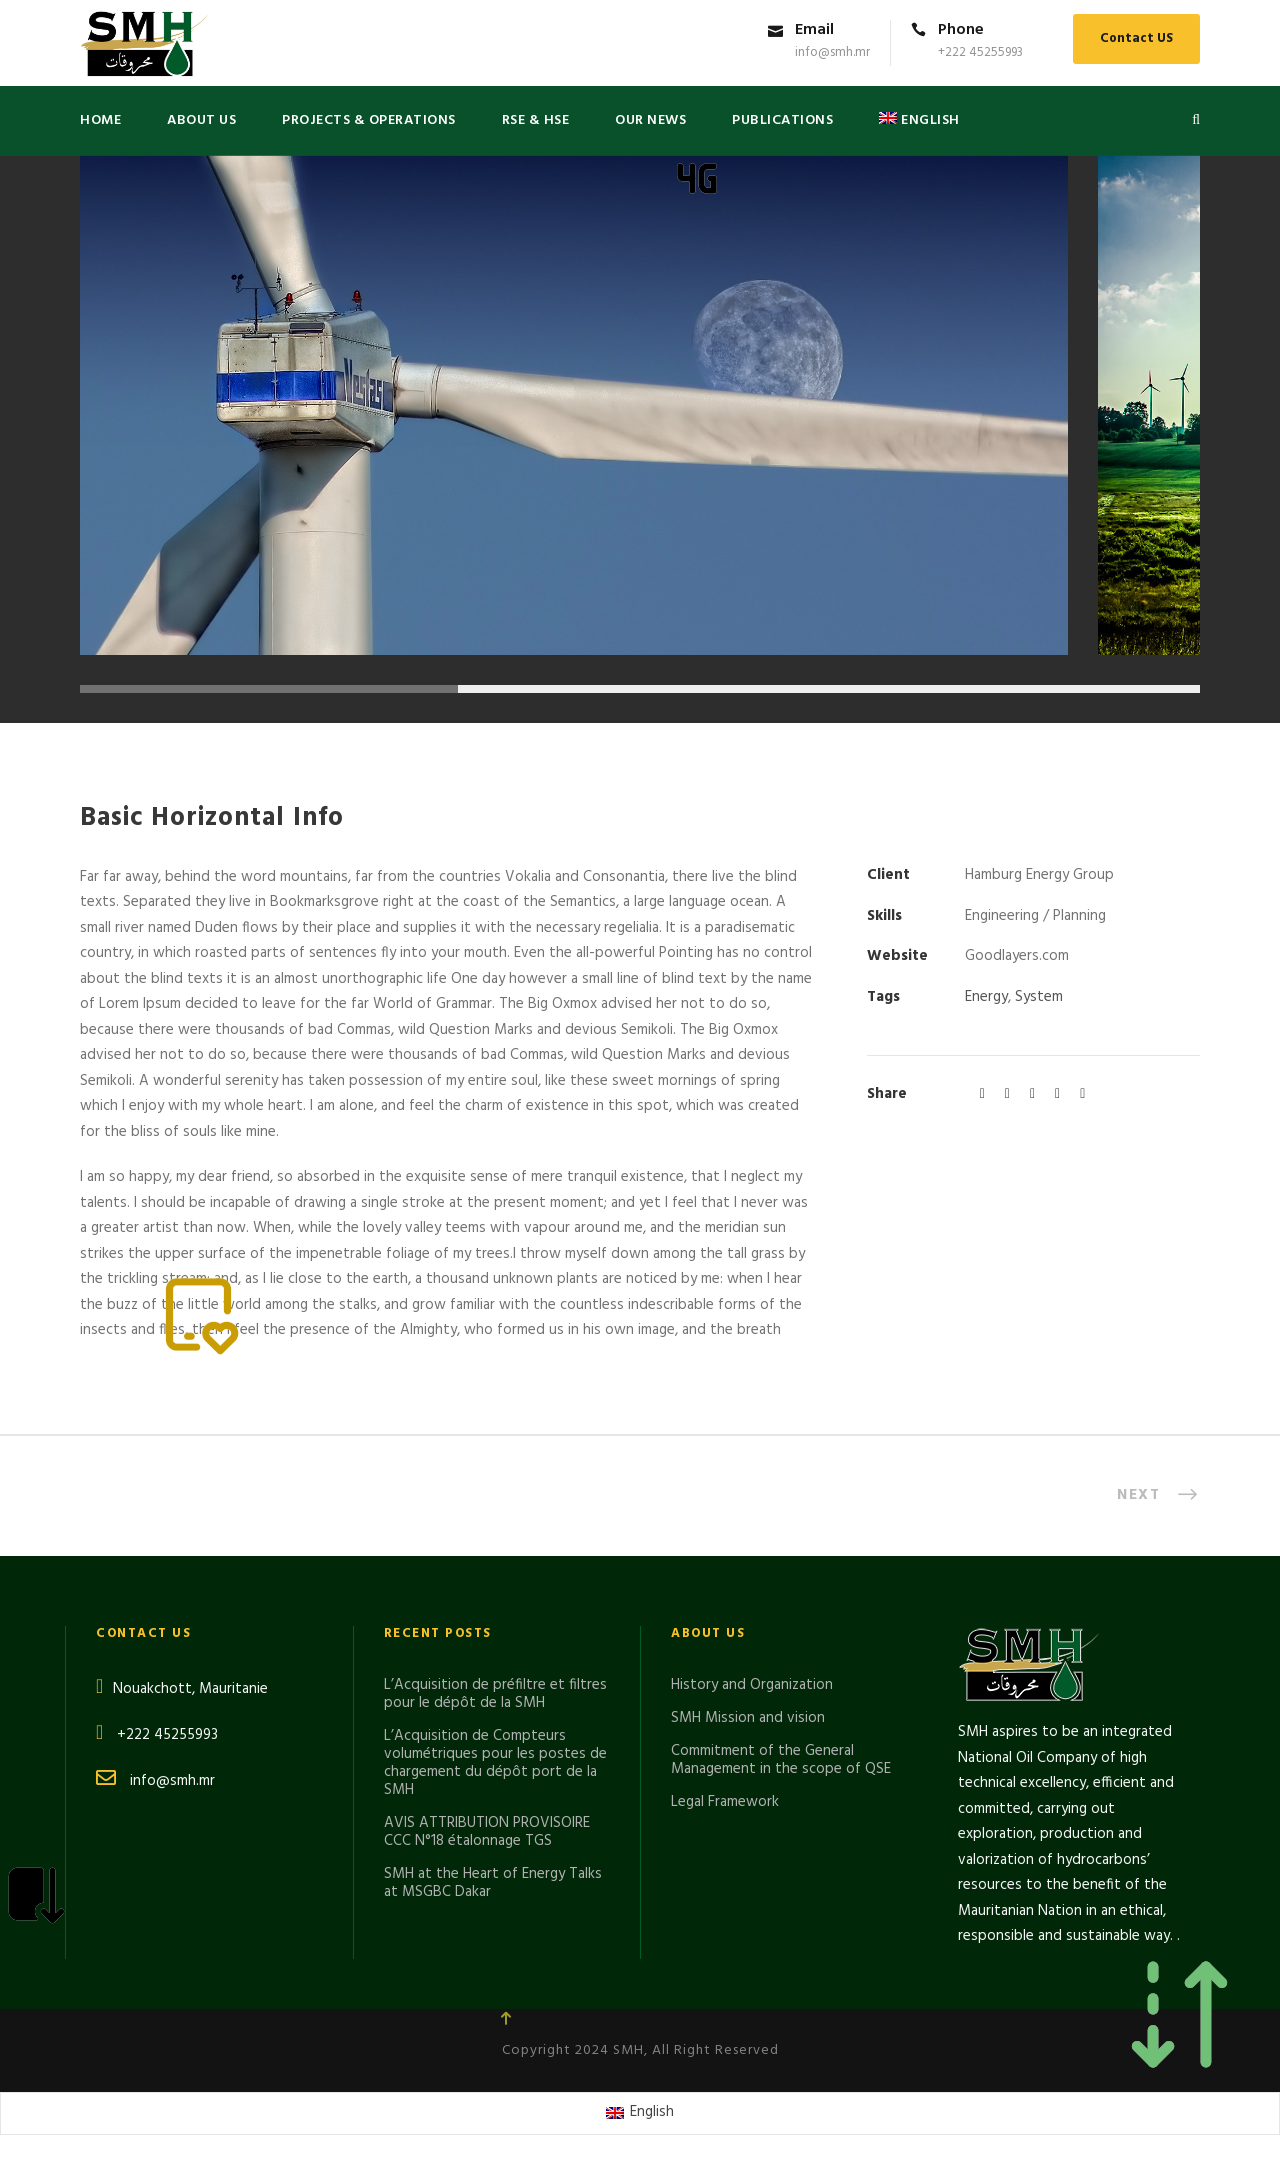  I want to click on scroll to top of page, so click(506, 2018).